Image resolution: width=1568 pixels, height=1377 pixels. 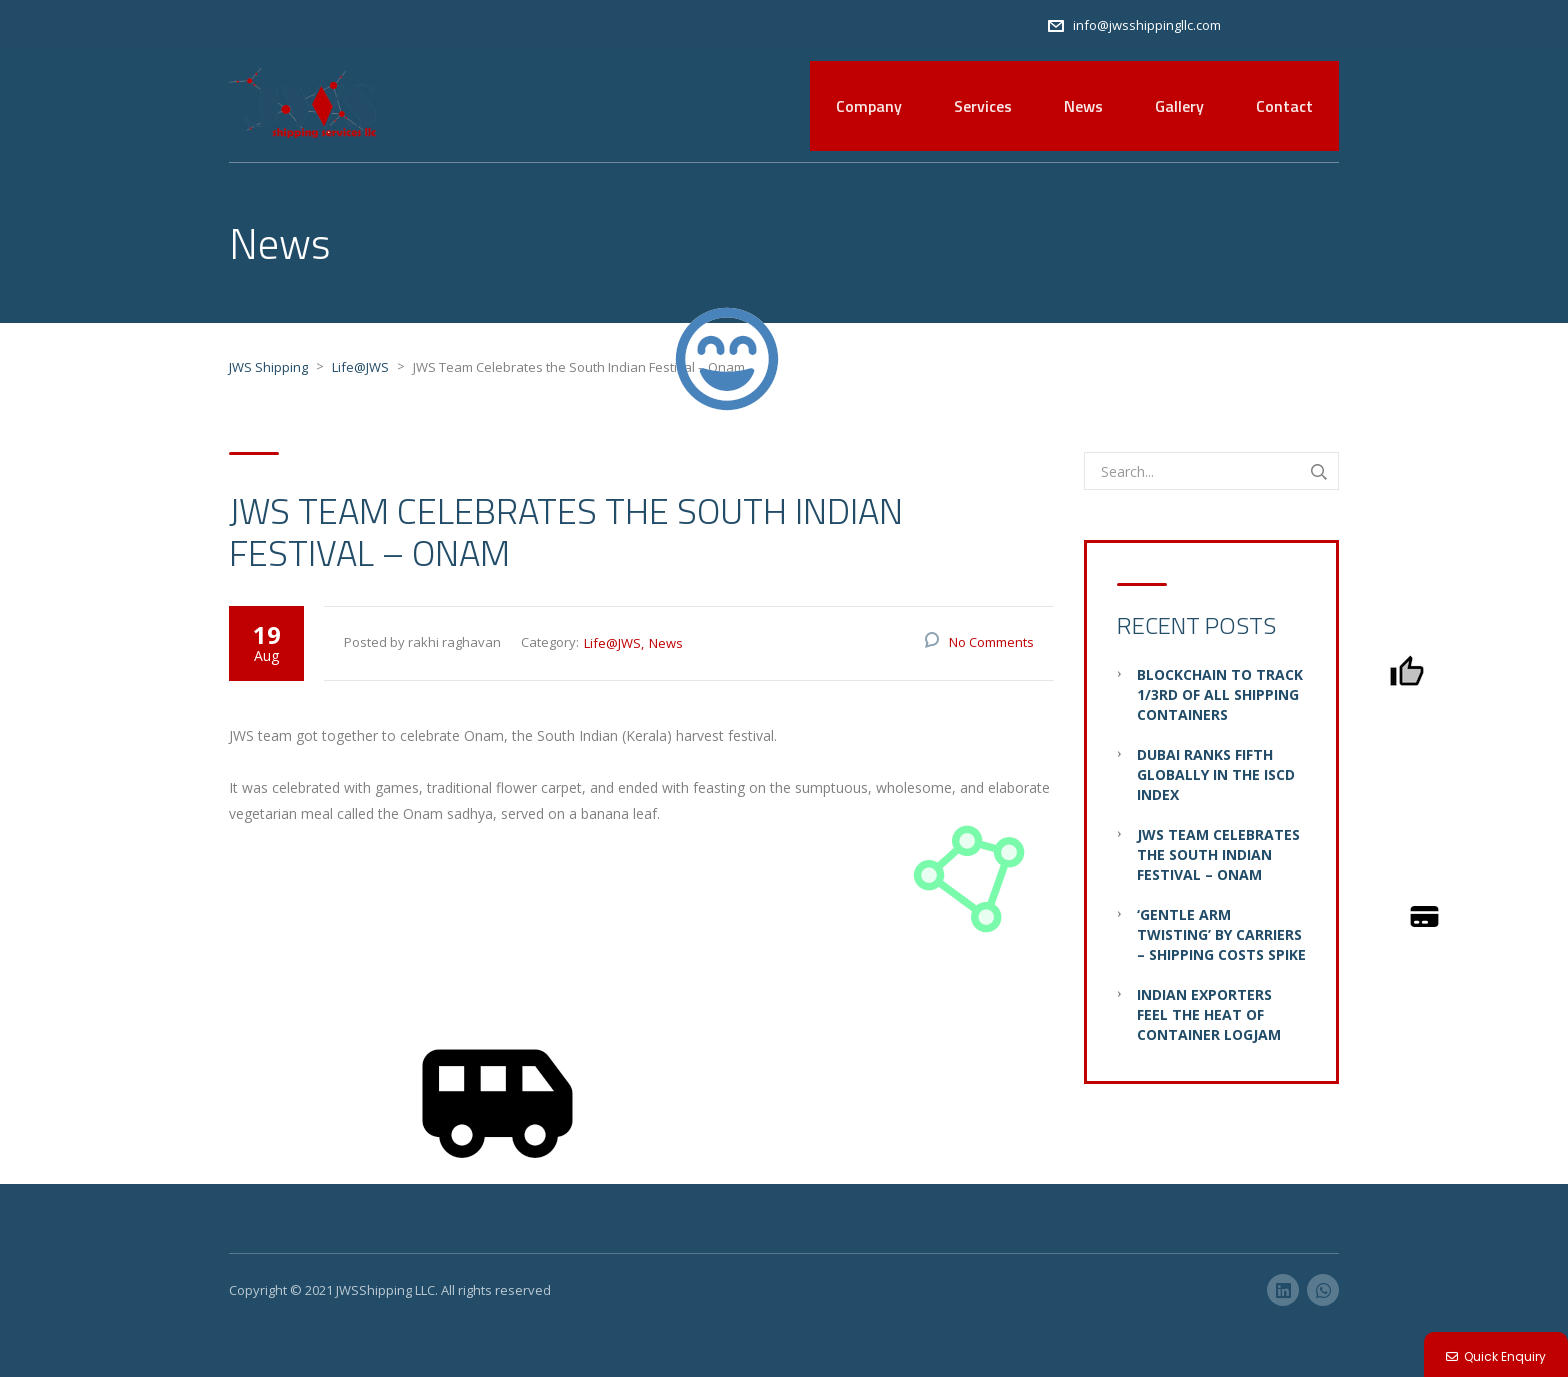 What do you see at coordinates (727, 359) in the screenshot?
I see `react with a happy emoji` at bounding box center [727, 359].